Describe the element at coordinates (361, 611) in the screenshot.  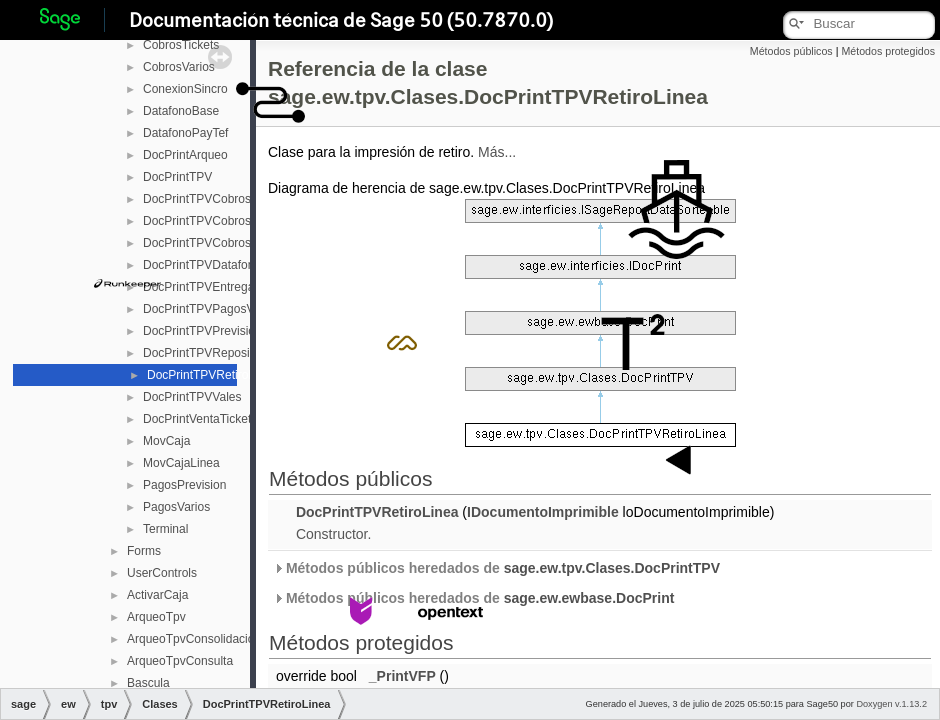
I see `visit Big Cartel website or app` at that location.